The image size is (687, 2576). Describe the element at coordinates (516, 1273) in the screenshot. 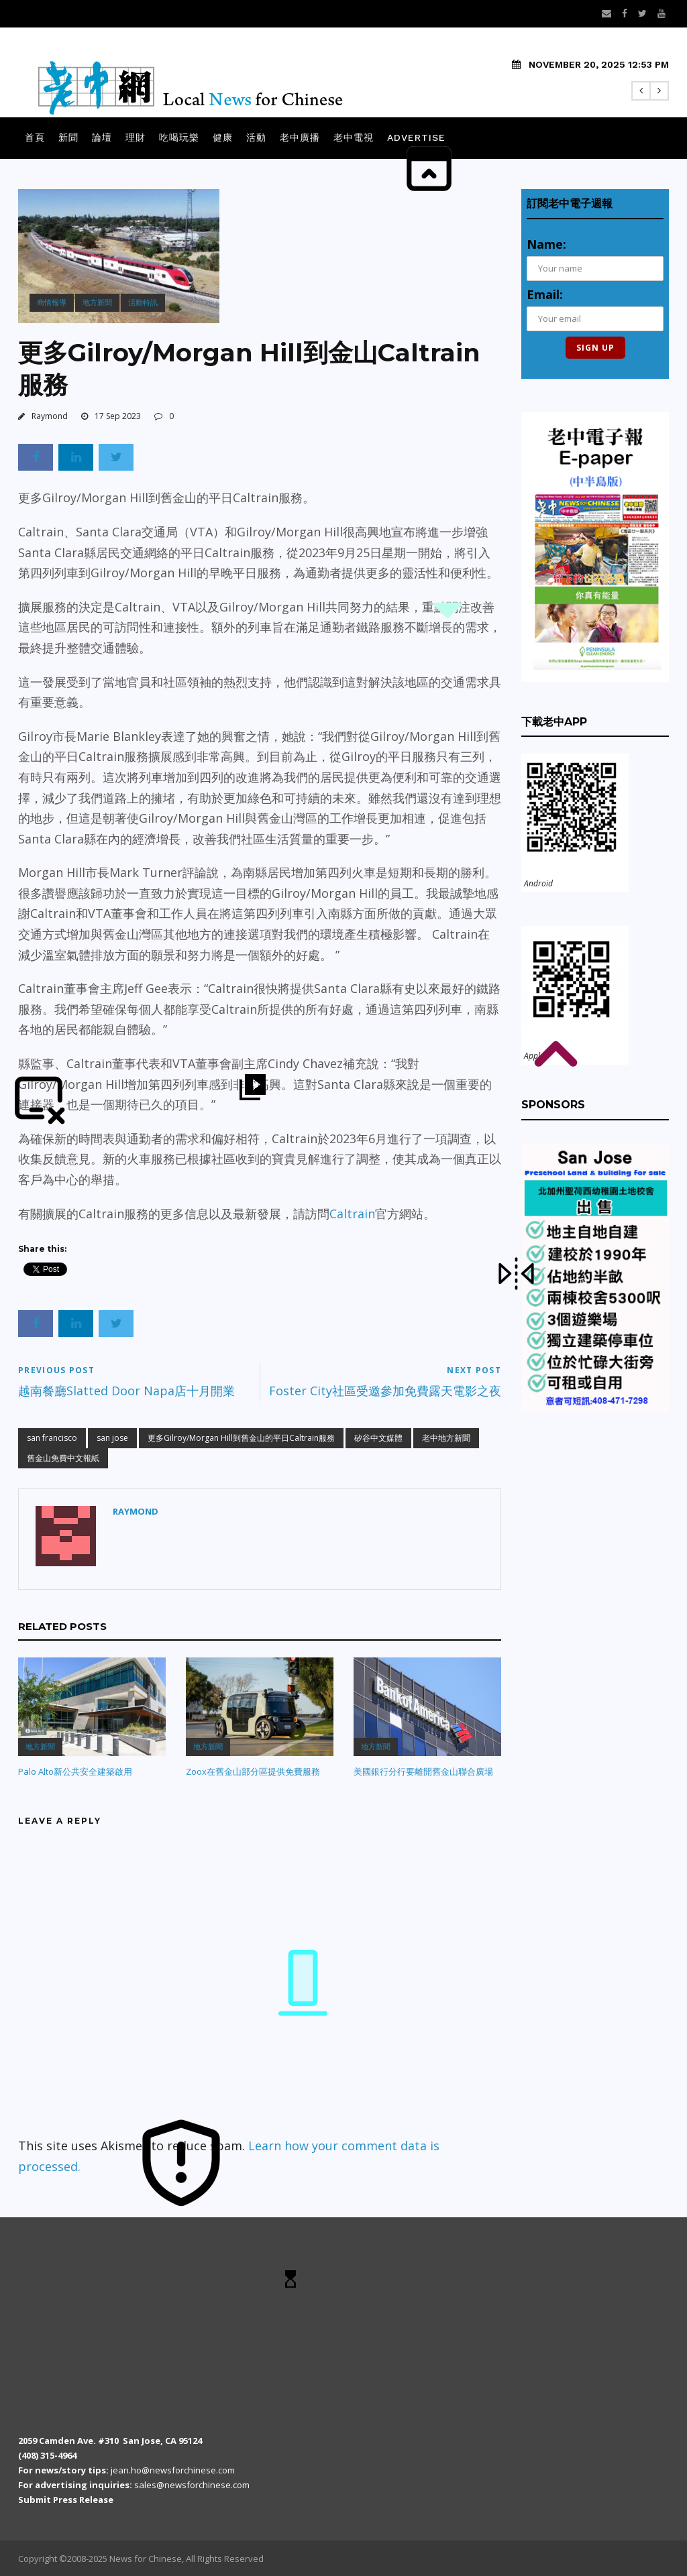

I see `mirror or flip content horizontally` at that location.